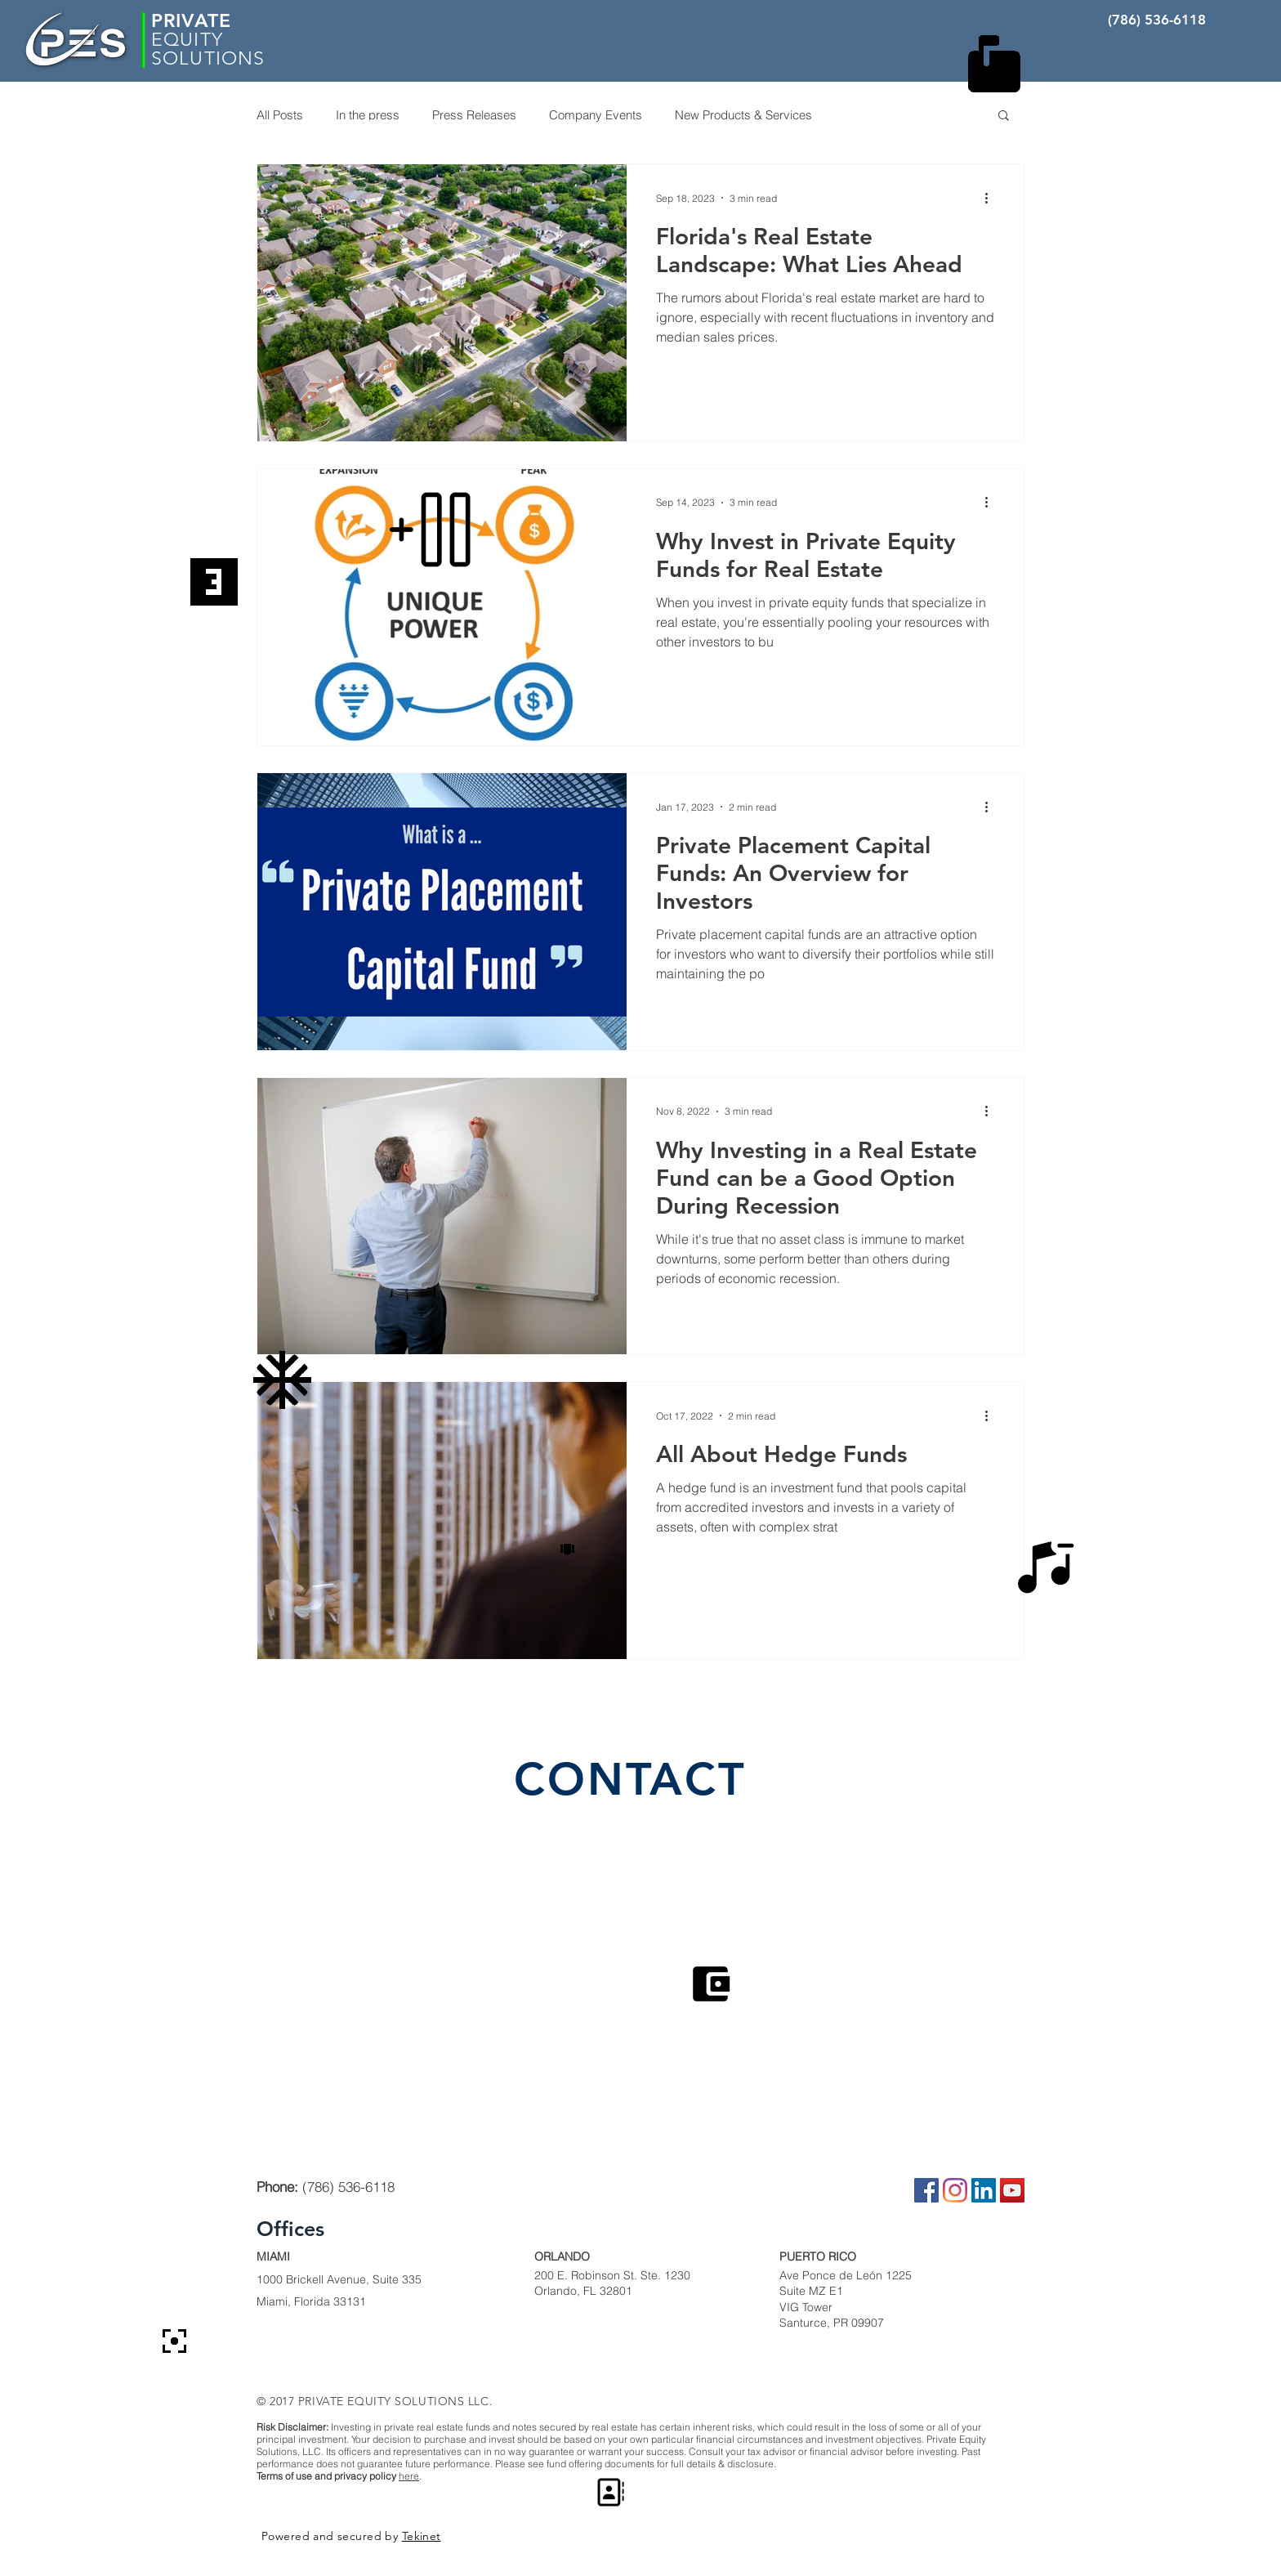 The image size is (1281, 2576). Describe the element at coordinates (994, 66) in the screenshot. I see `indicates unread mail in your mailbox` at that location.